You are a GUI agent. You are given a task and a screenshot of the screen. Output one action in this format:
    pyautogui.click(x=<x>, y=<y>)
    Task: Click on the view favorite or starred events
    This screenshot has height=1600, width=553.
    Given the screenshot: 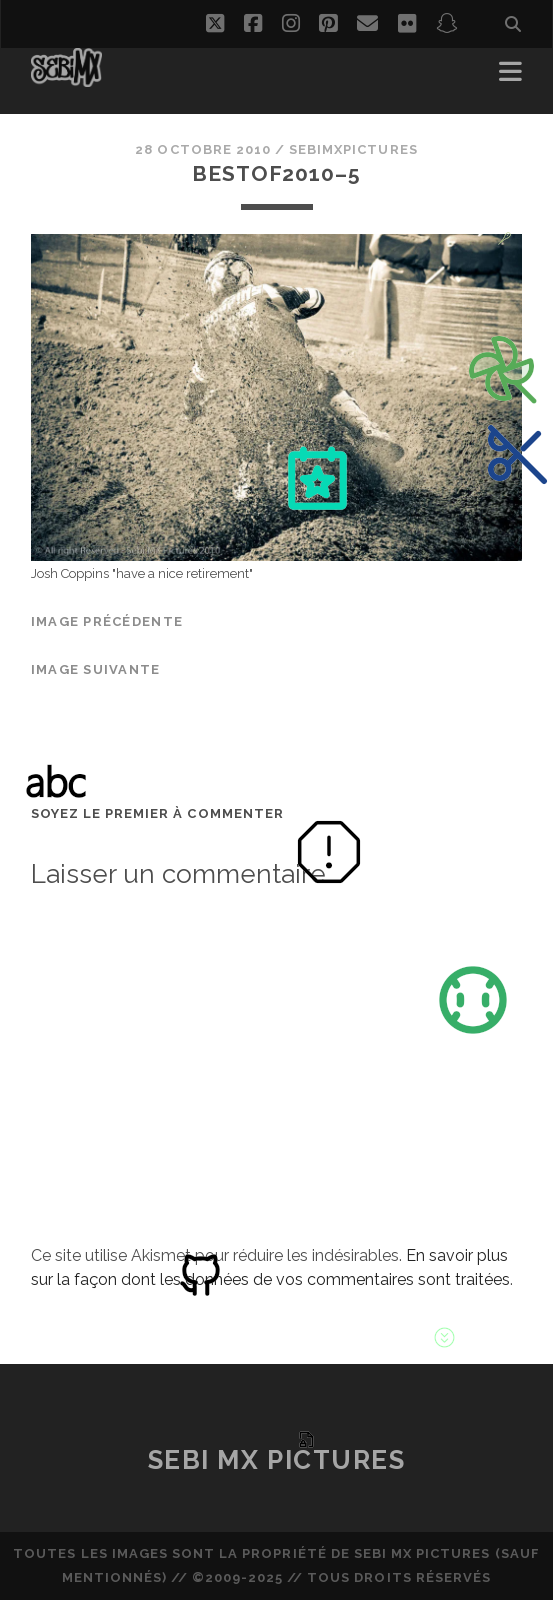 What is the action you would take?
    pyautogui.click(x=317, y=480)
    